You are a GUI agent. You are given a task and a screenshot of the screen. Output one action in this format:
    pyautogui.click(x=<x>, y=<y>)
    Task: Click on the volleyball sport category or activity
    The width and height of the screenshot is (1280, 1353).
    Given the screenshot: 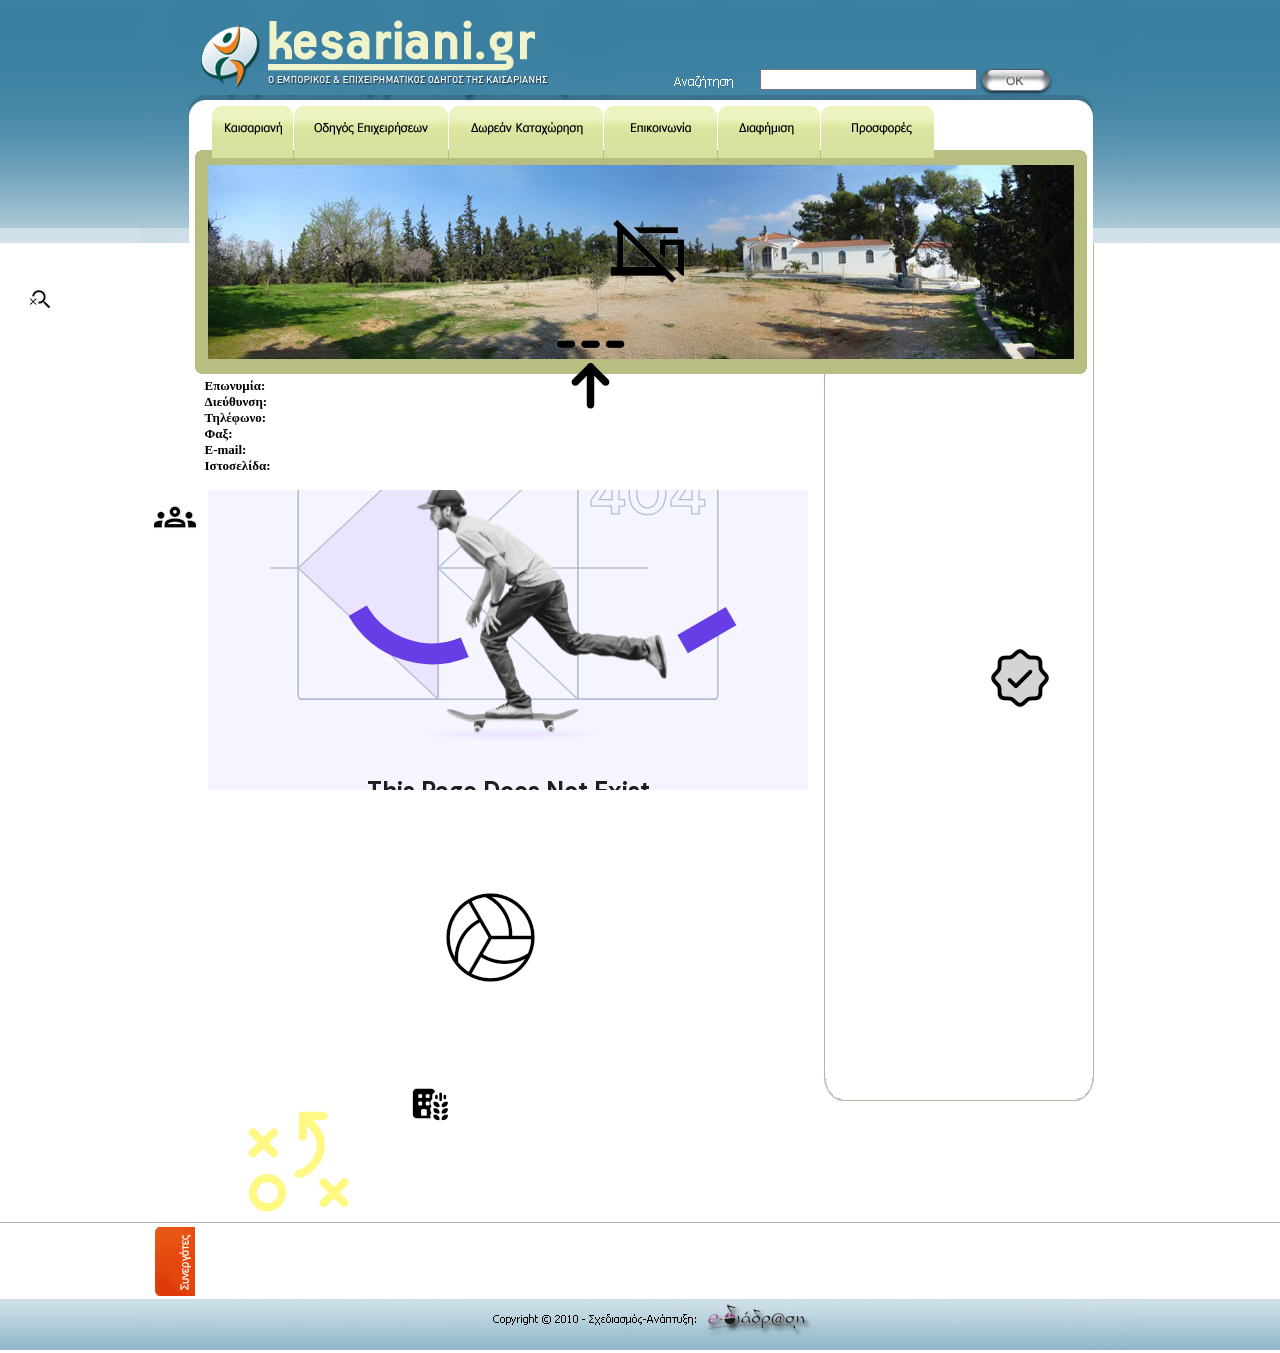 What is the action you would take?
    pyautogui.click(x=490, y=937)
    